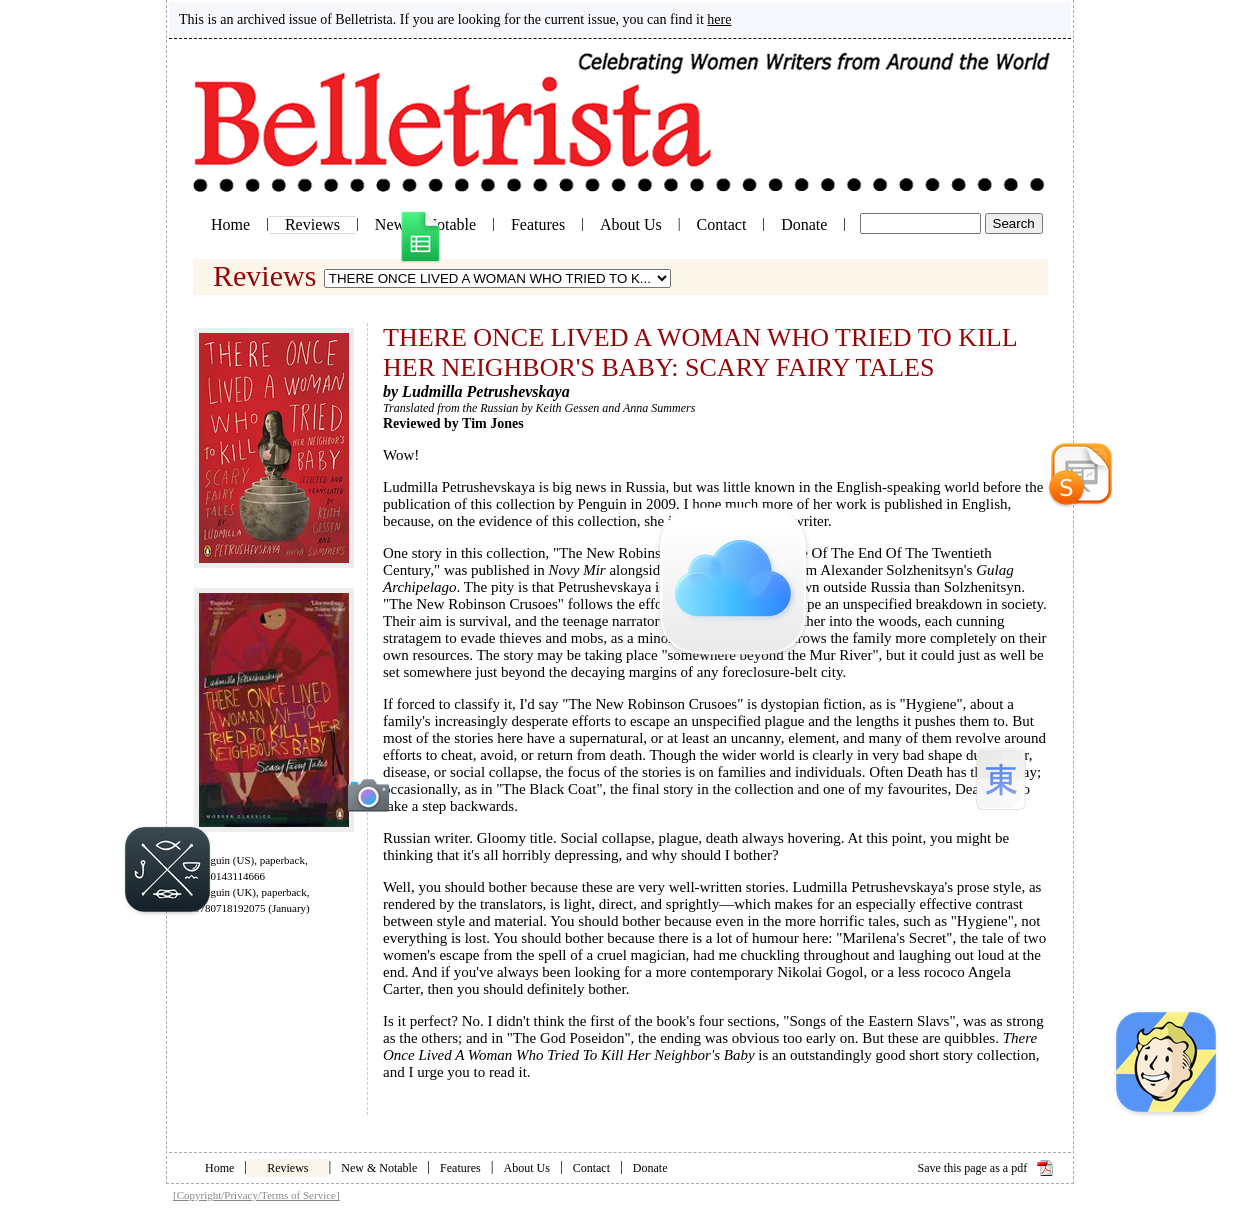  What do you see at coordinates (167, 869) in the screenshot?
I see `launch fishing planet game` at bounding box center [167, 869].